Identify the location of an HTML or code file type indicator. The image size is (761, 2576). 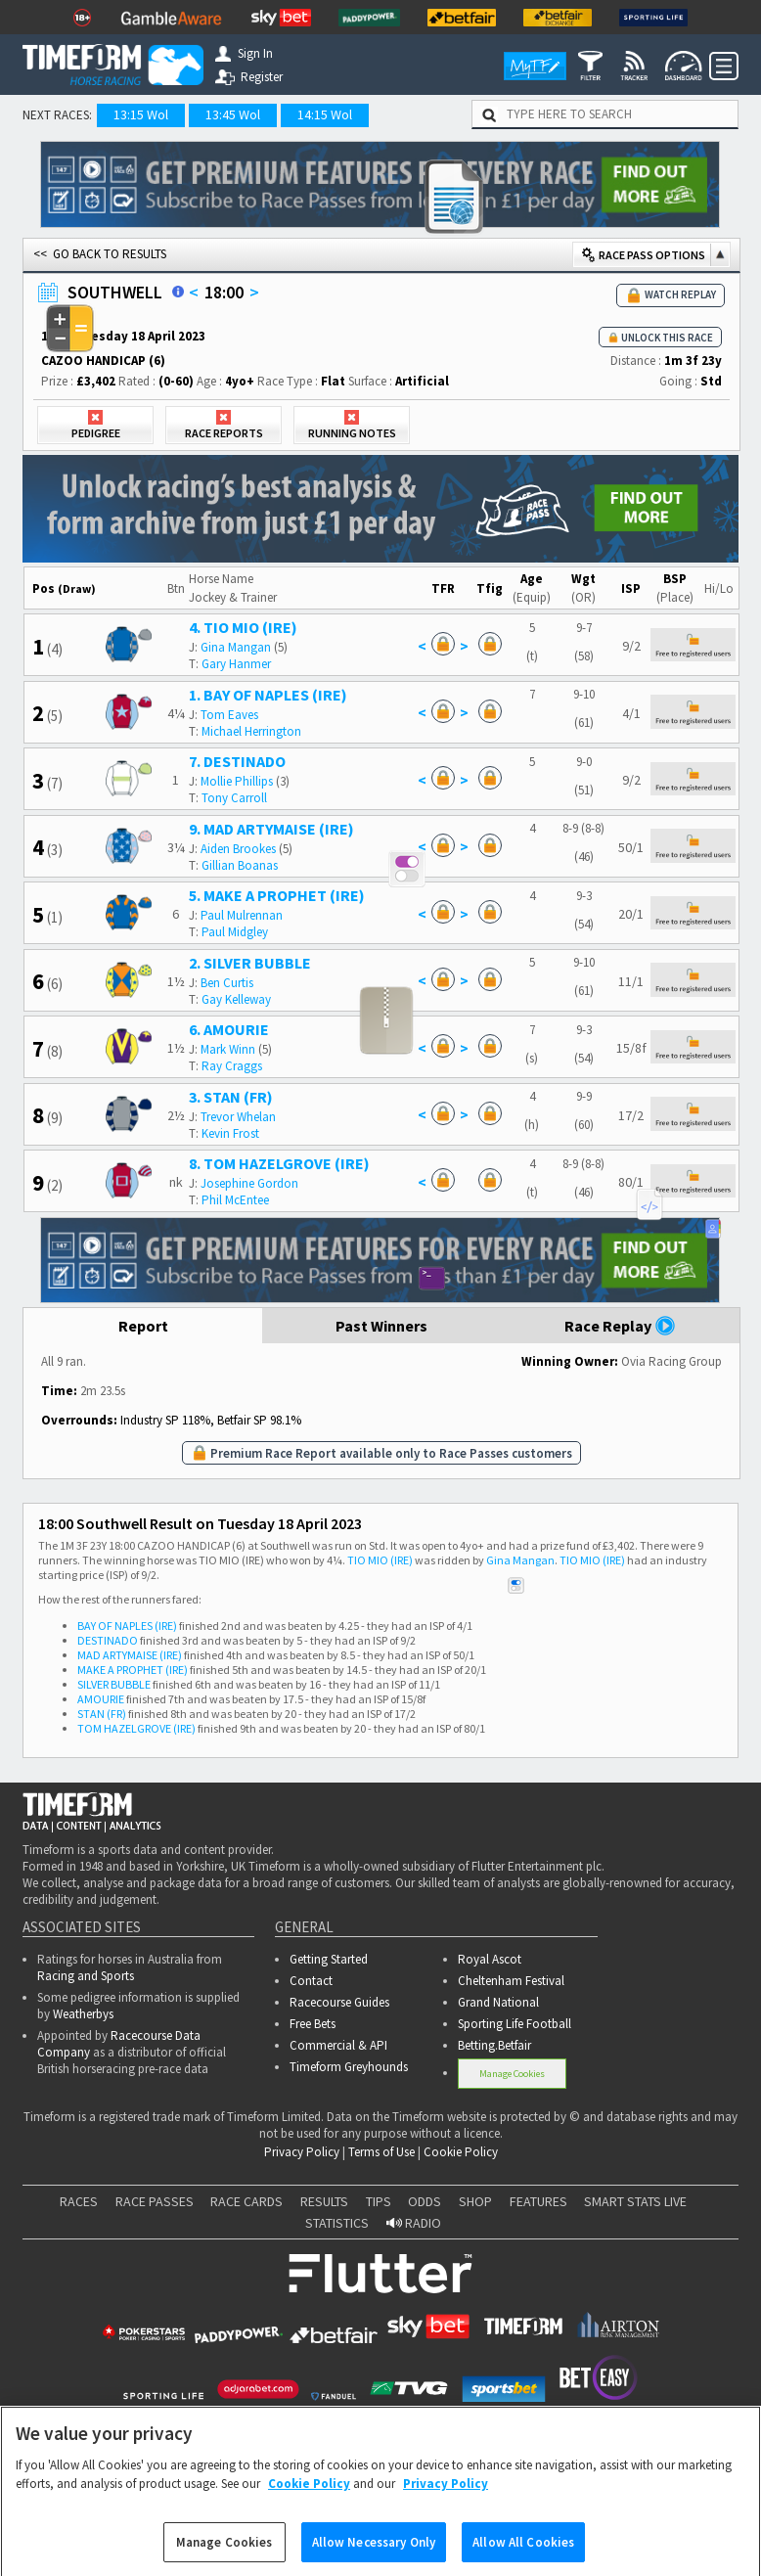
(649, 1204).